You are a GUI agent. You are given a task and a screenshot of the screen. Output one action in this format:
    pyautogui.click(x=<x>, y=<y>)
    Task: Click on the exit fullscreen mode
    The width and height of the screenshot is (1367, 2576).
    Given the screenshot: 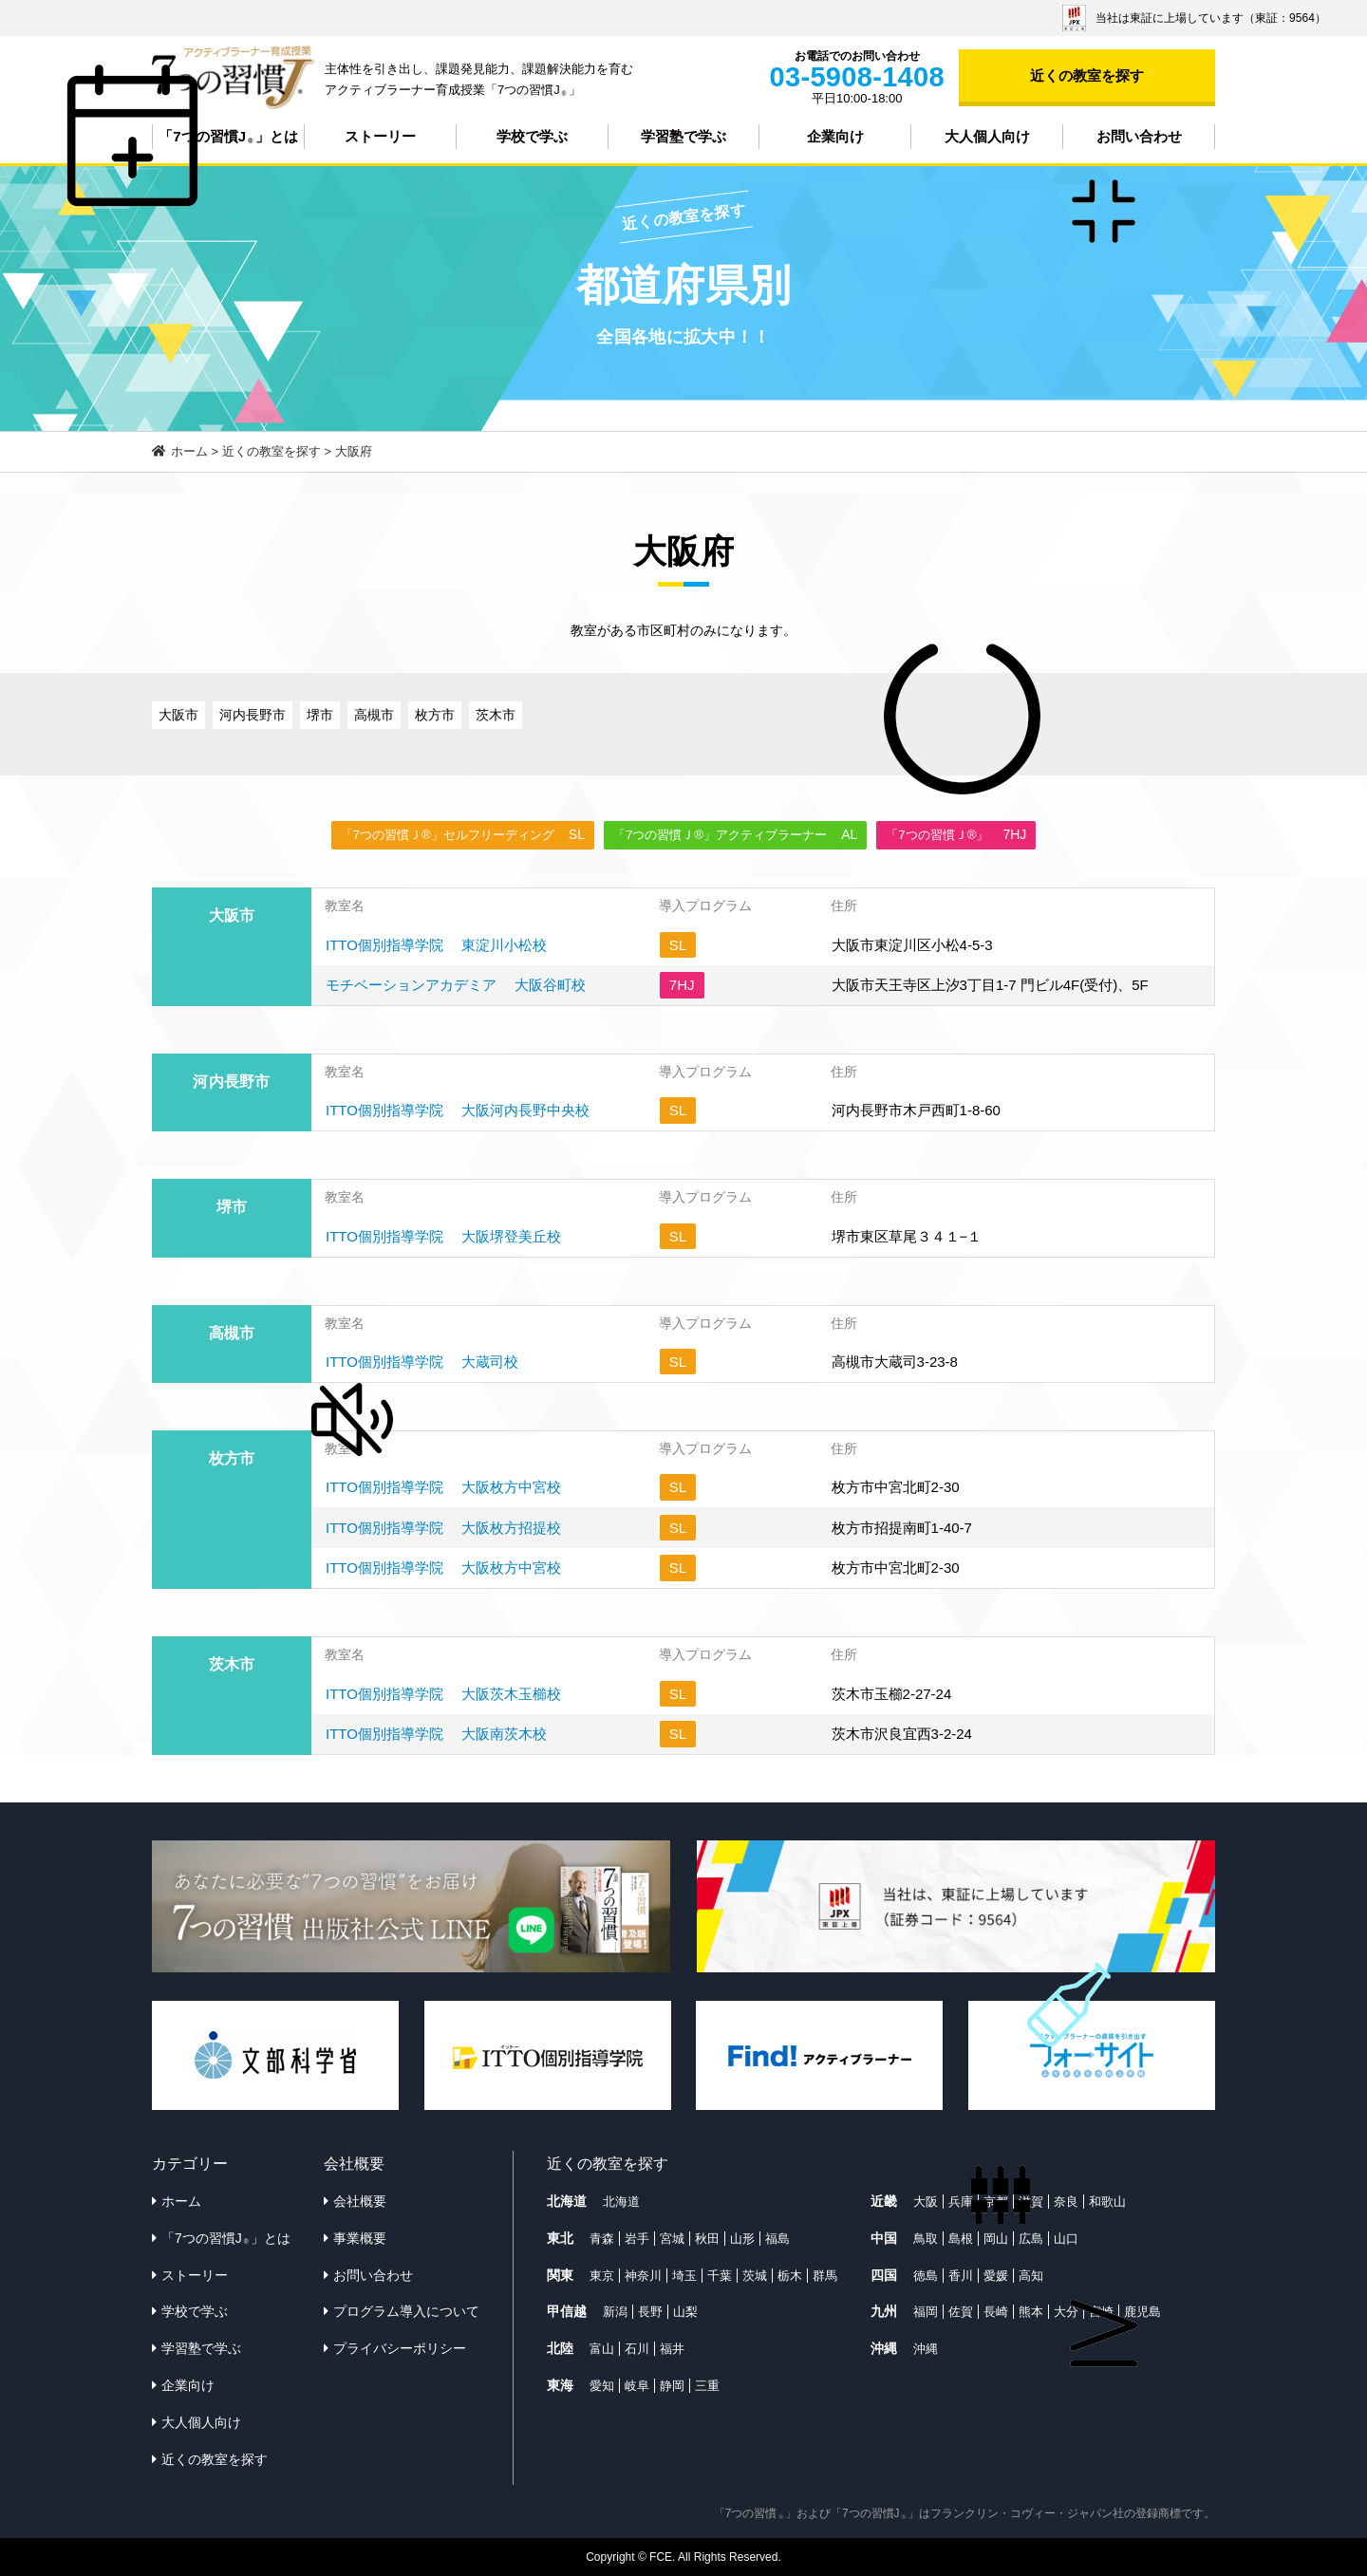 What is the action you would take?
    pyautogui.click(x=1103, y=211)
    